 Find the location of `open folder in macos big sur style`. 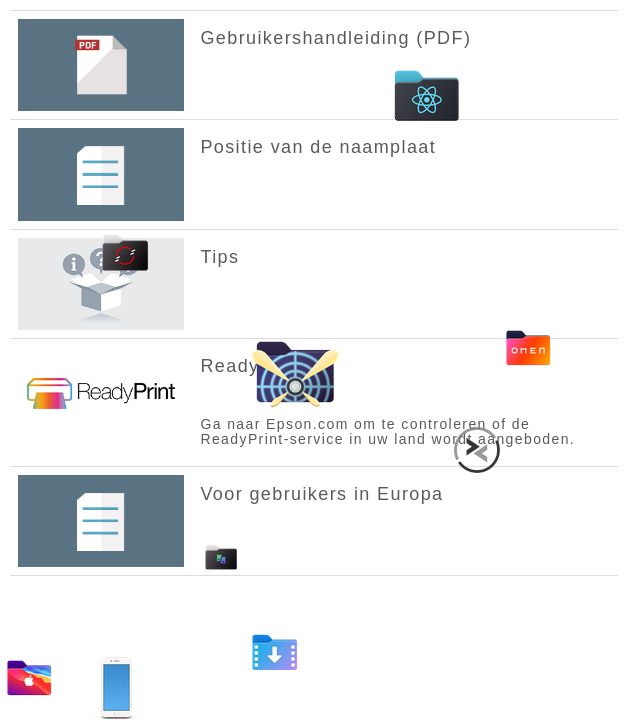

open folder in macos big sur style is located at coordinates (29, 679).